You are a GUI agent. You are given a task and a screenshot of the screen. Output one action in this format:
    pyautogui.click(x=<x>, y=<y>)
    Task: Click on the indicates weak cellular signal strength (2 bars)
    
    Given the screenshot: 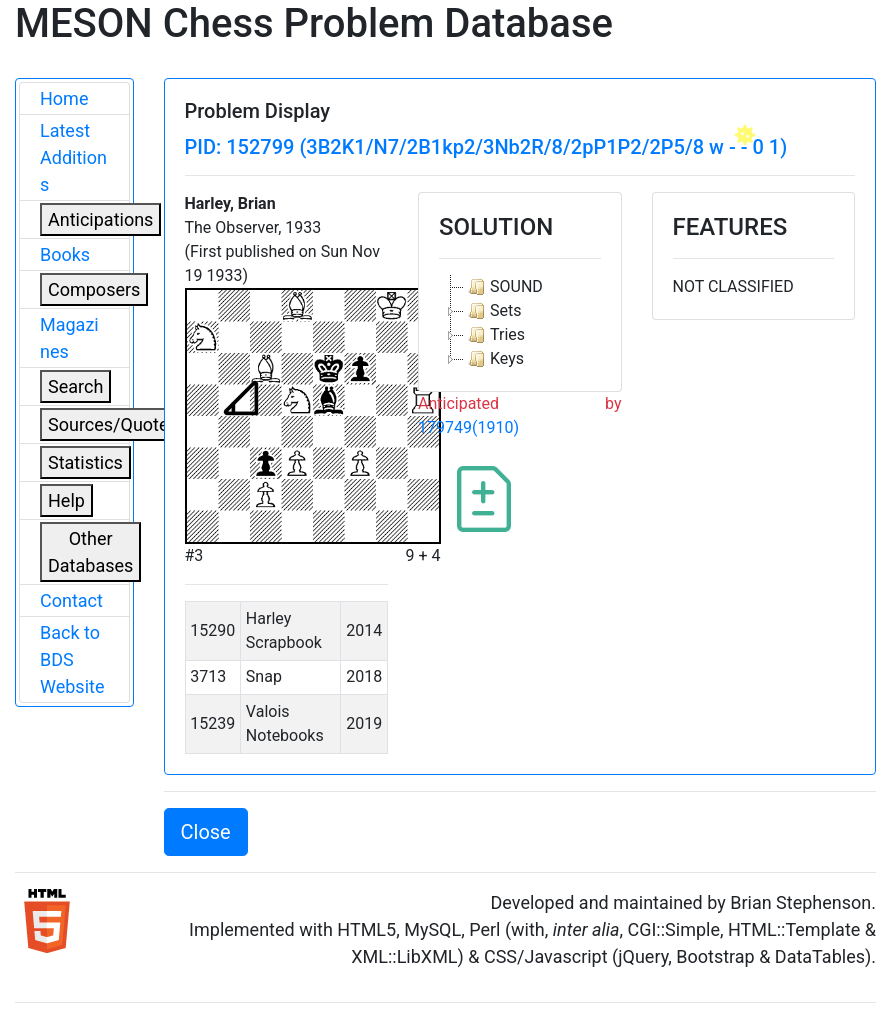 What is the action you would take?
    pyautogui.click(x=241, y=398)
    